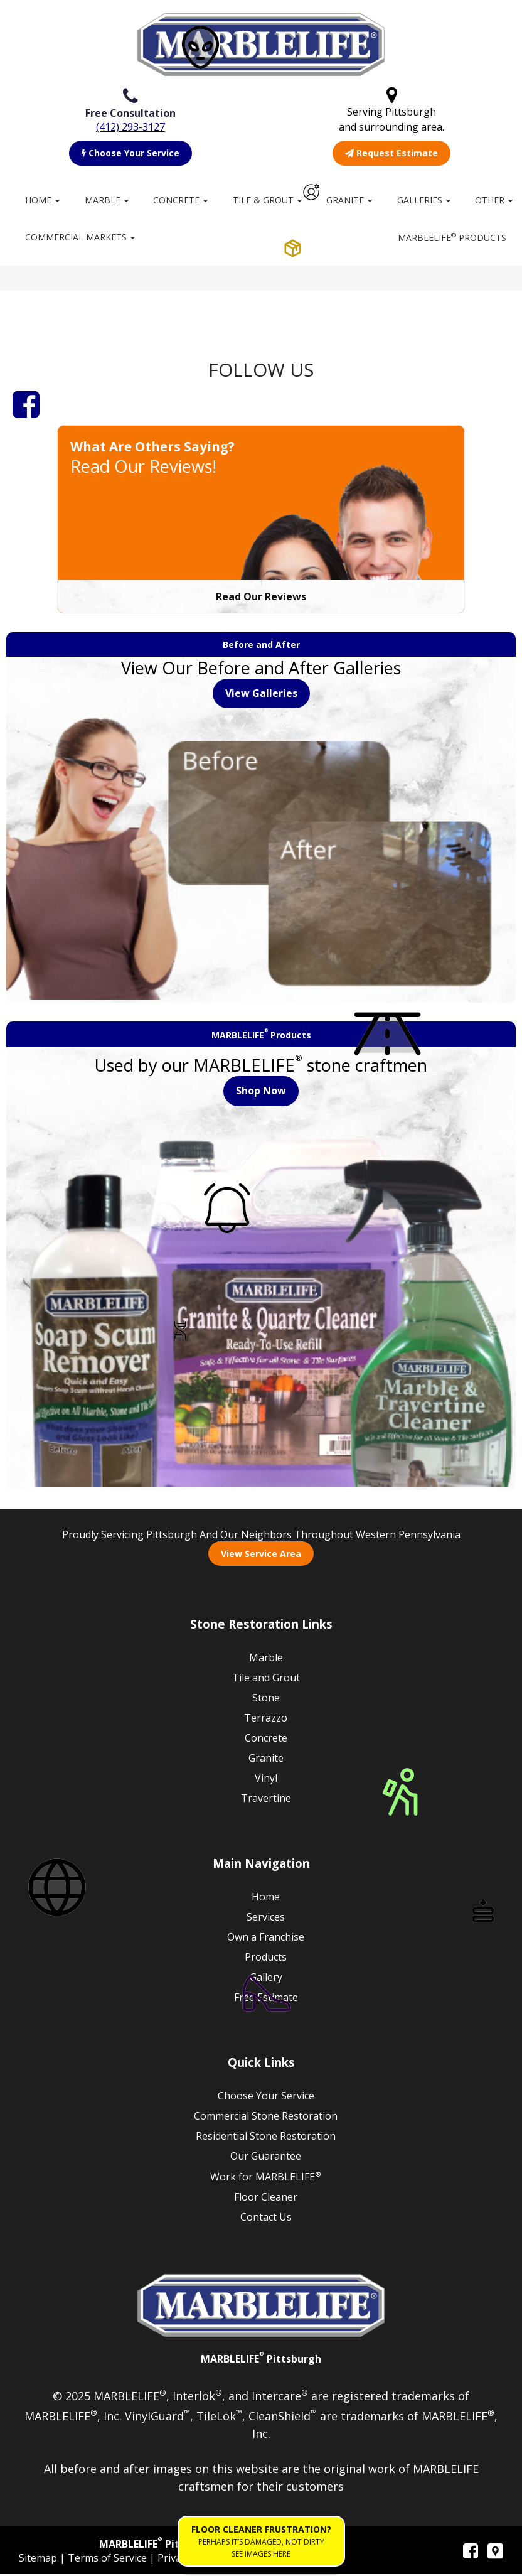 The image size is (522, 2576). Describe the element at coordinates (387, 1033) in the screenshot. I see `view driving directions or navigation` at that location.